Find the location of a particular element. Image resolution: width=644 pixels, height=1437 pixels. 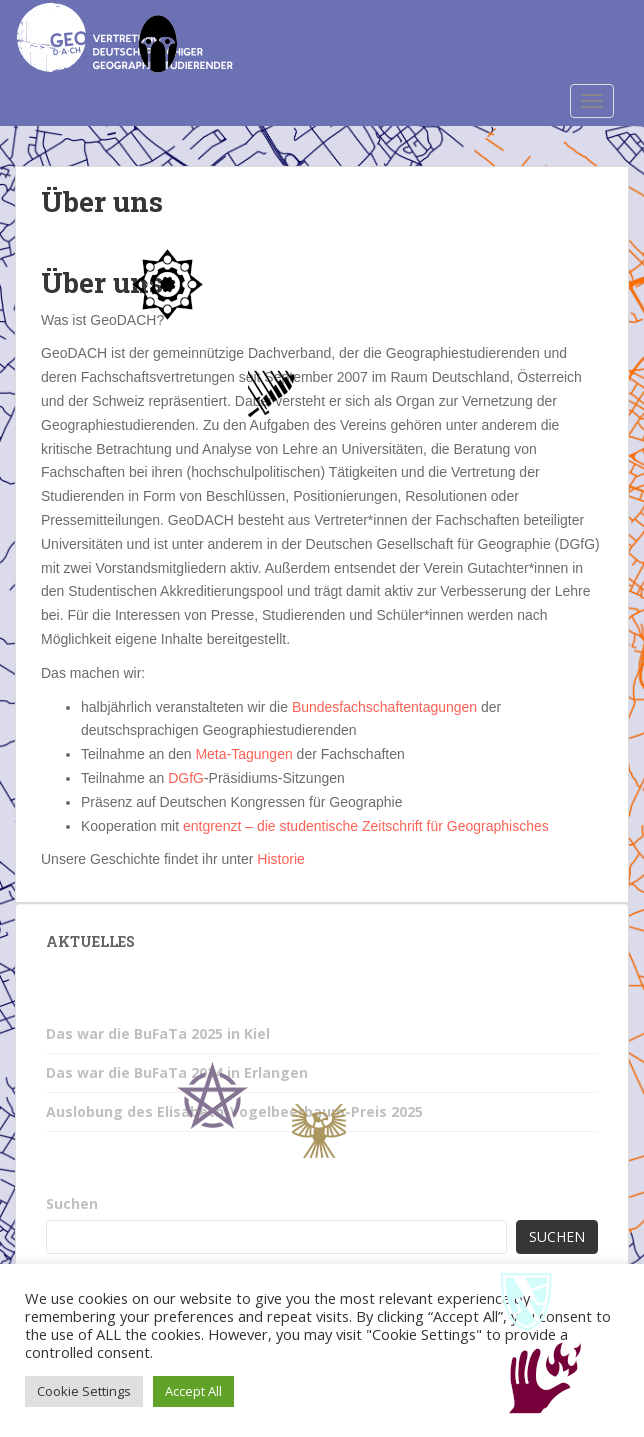

select pentacle symbol for game character or item is located at coordinates (212, 1095).